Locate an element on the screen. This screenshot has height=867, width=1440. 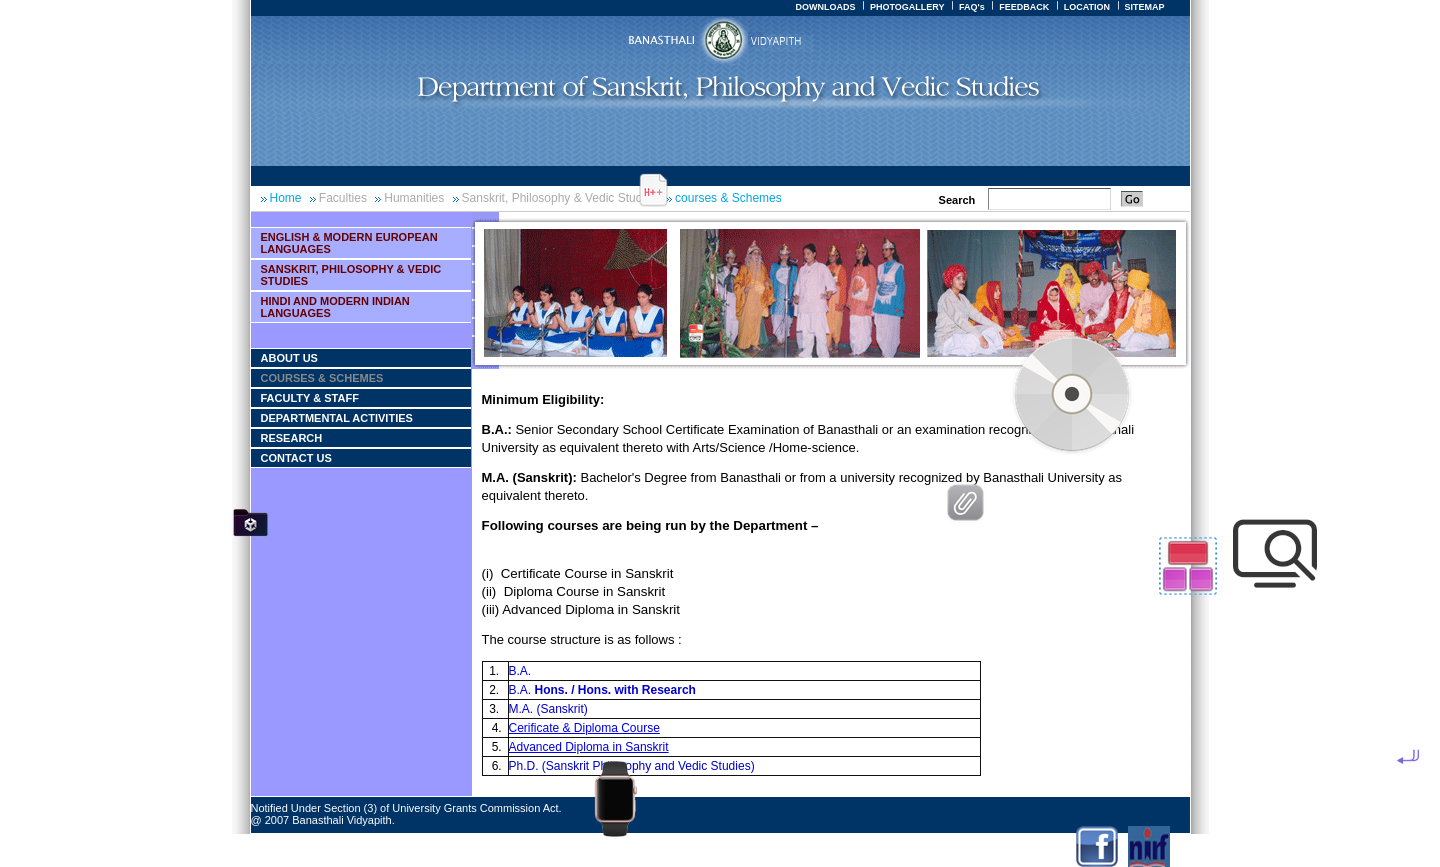
open the papers document viewer app is located at coordinates (696, 333).